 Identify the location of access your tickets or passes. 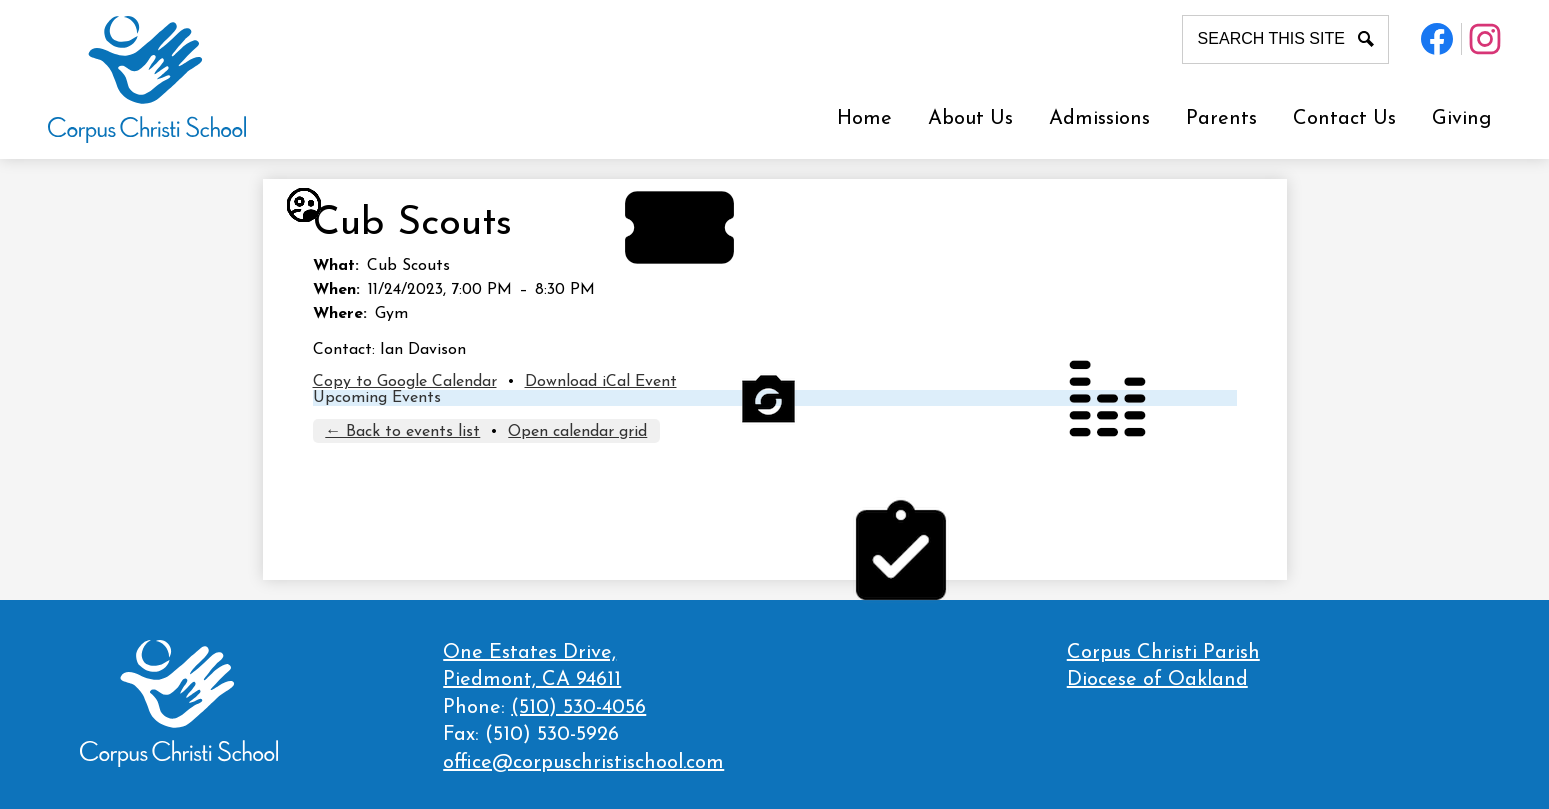
(679, 227).